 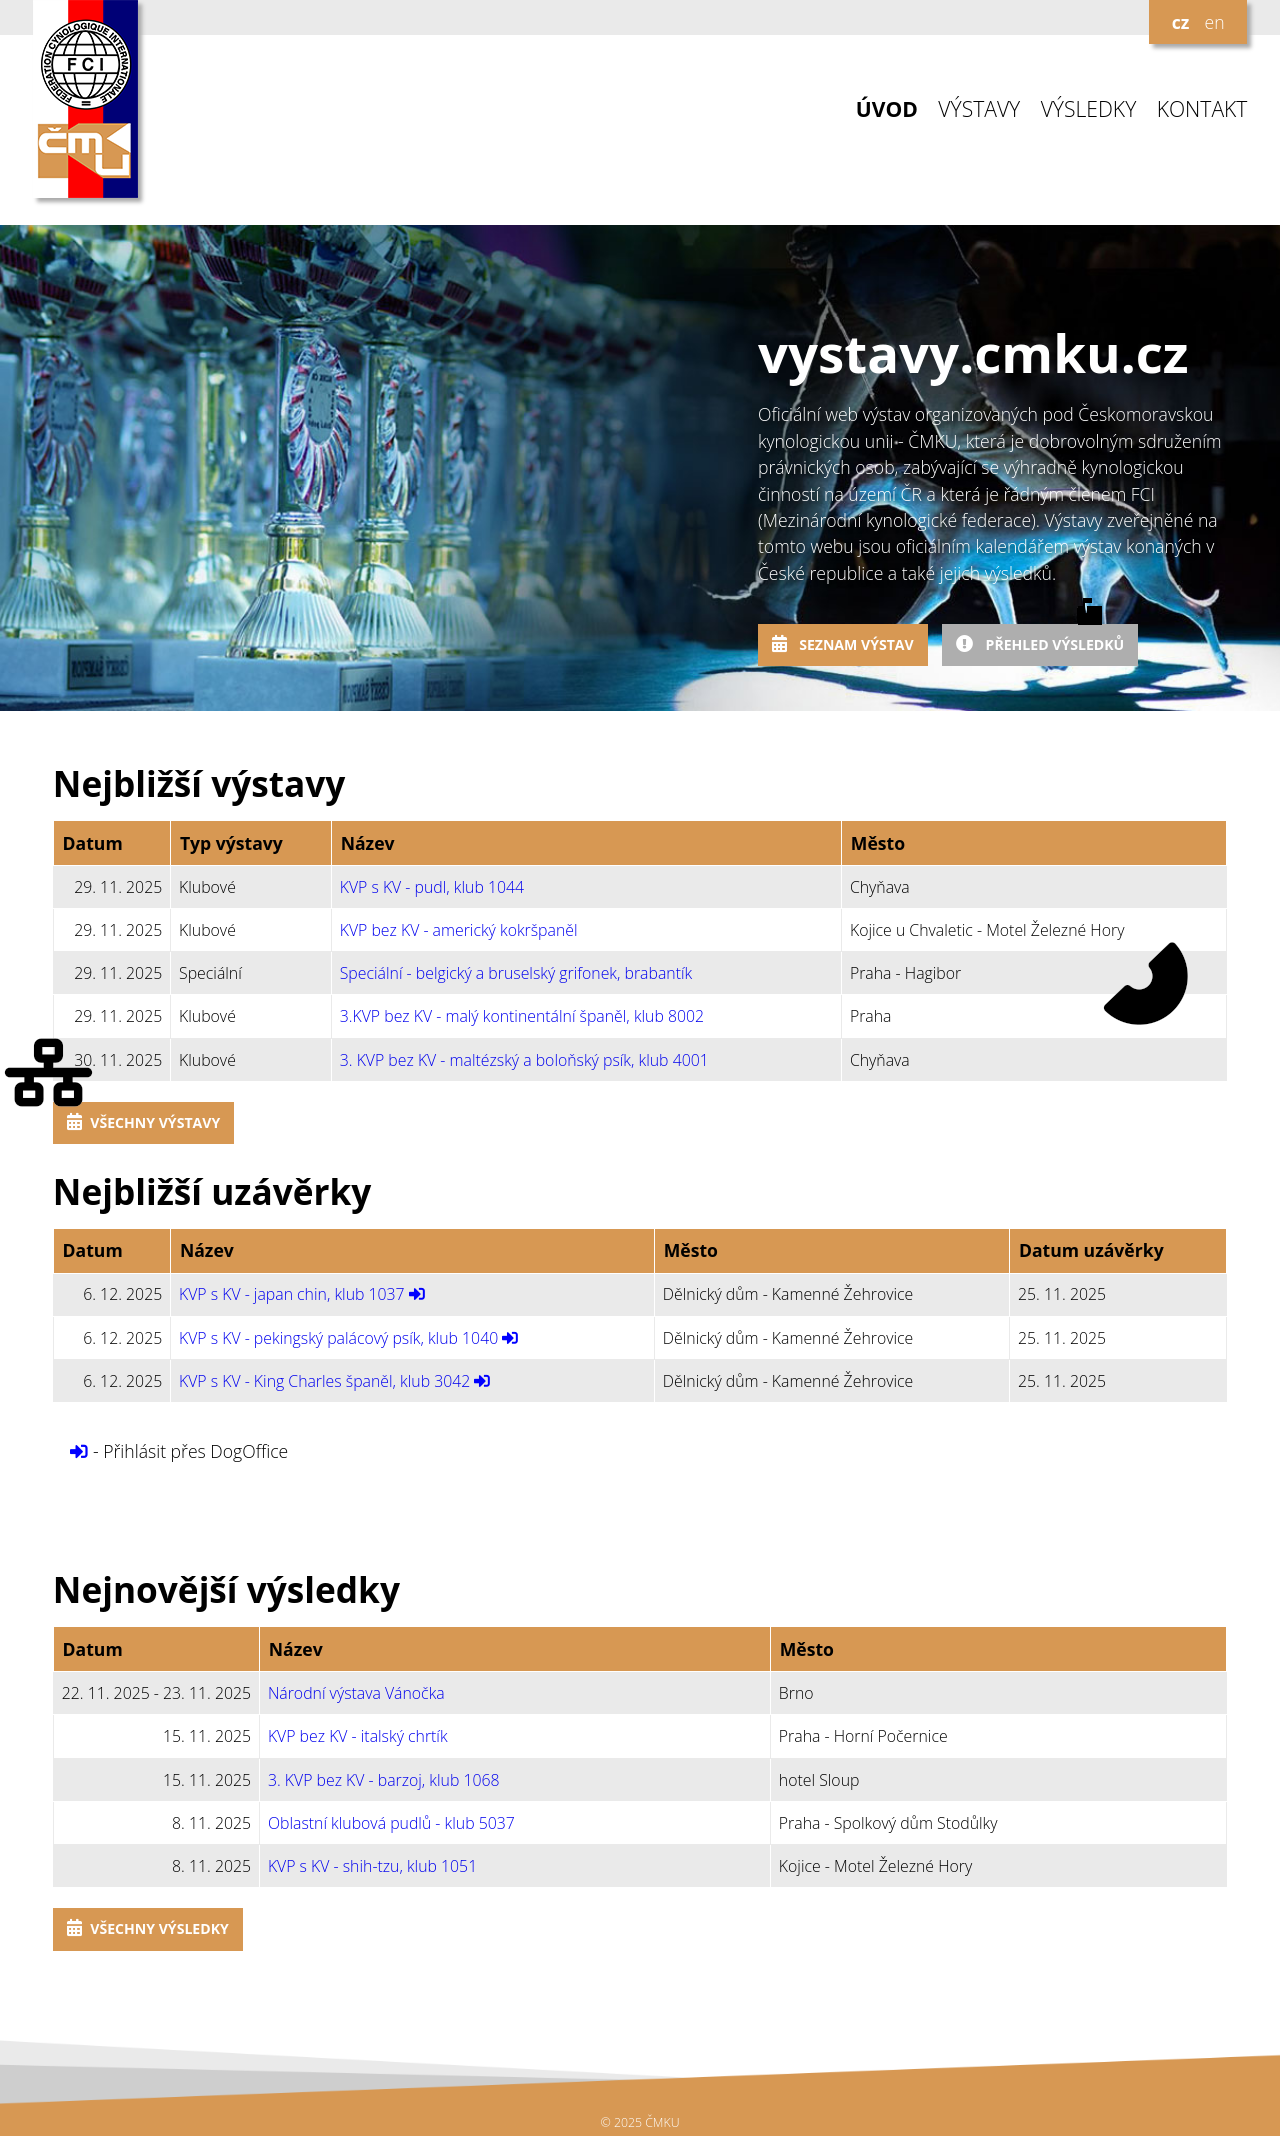 I want to click on indicates unread mail in your mailbox, so click(x=1090, y=613).